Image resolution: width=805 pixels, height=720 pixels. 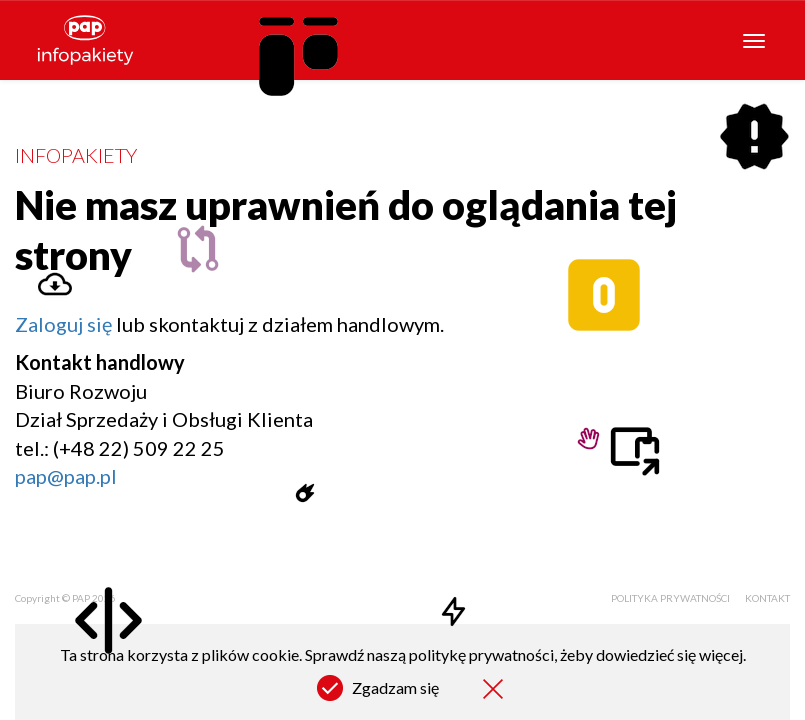 What do you see at coordinates (754, 136) in the screenshot?
I see `indicates new or recently added content` at bounding box center [754, 136].